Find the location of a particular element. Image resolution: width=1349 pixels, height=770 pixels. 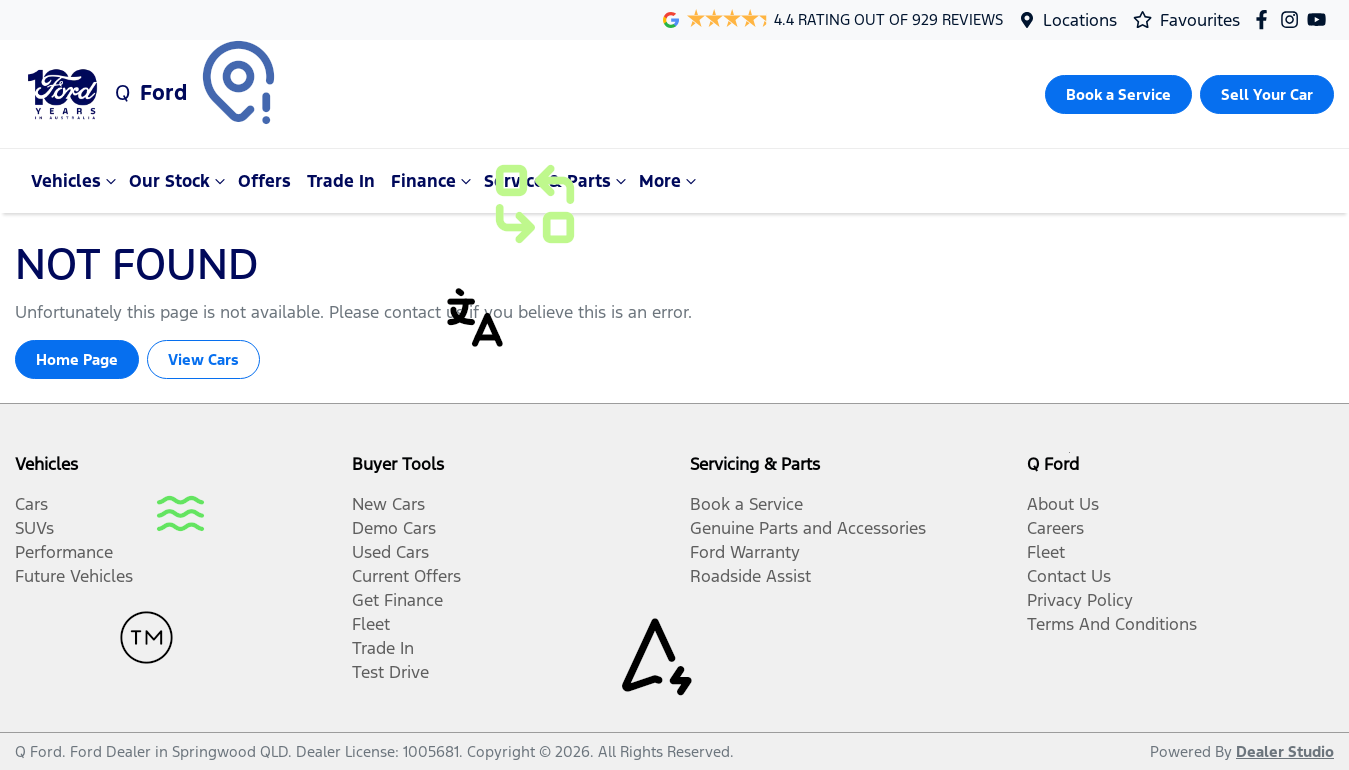

quick navigation or fast route option is located at coordinates (655, 655).